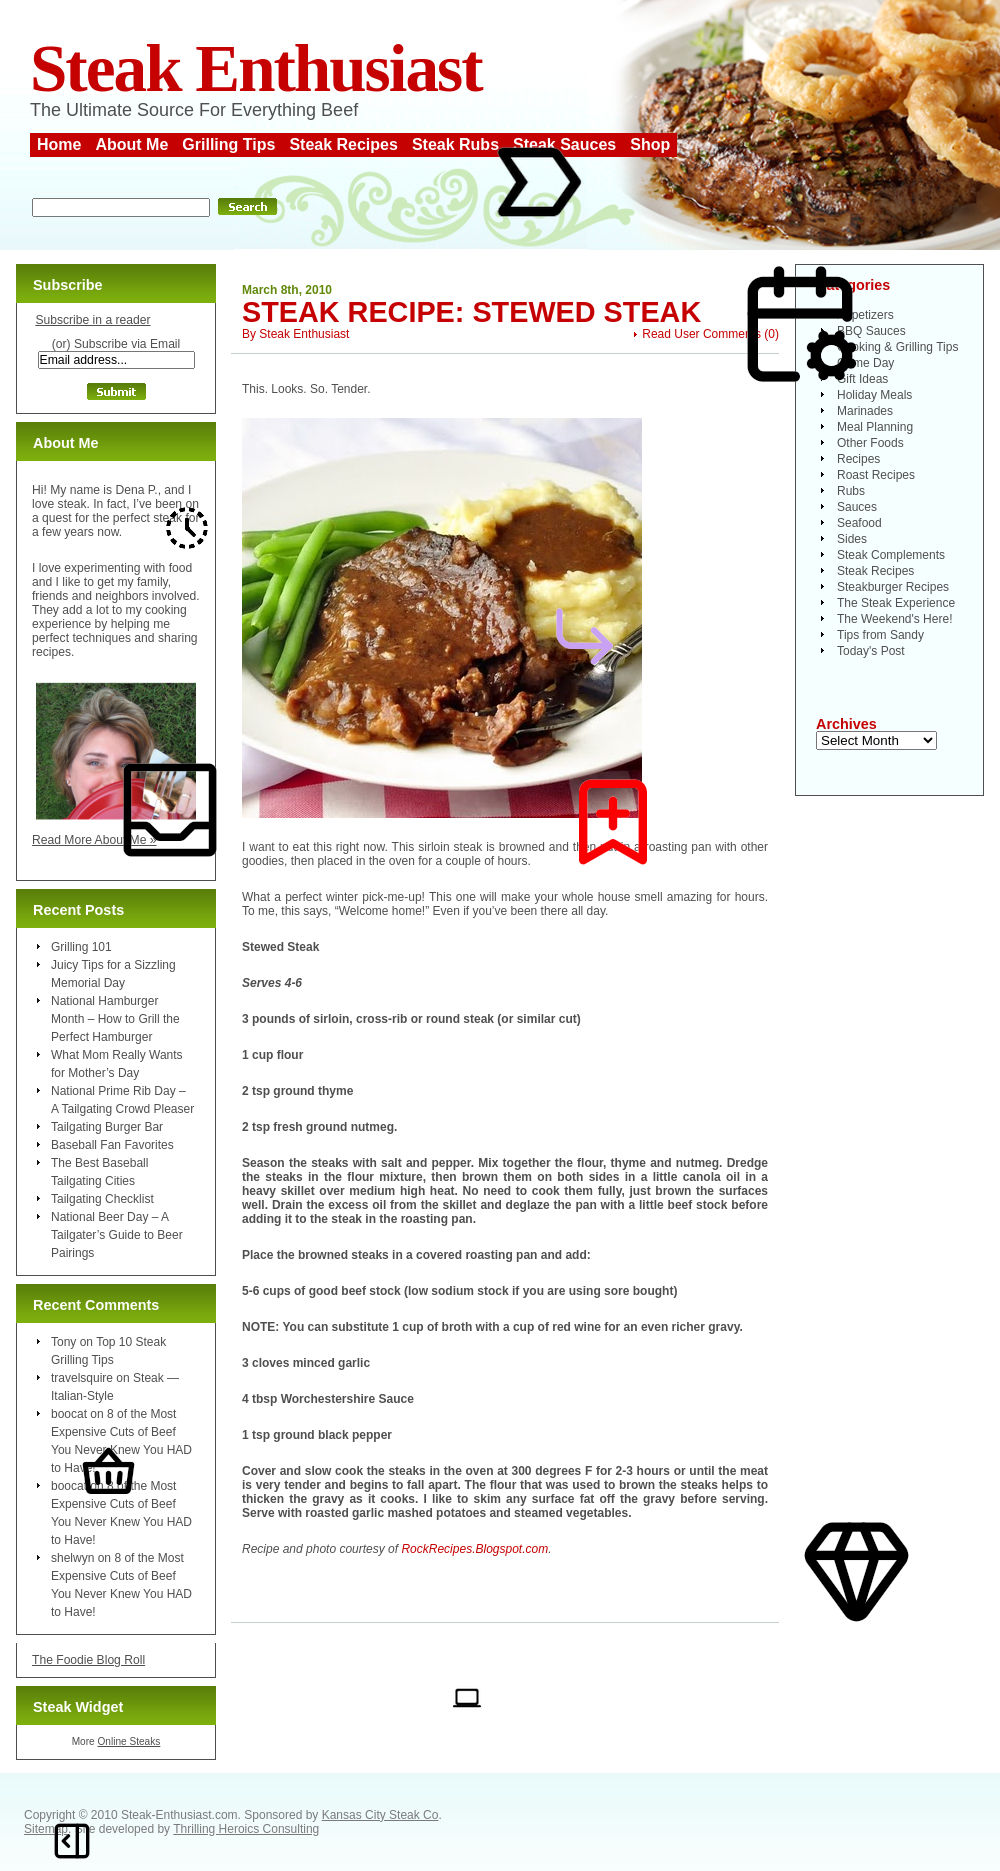 The height and width of the screenshot is (1871, 1000). Describe the element at coordinates (72, 1841) in the screenshot. I see `open the right side panel` at that location.